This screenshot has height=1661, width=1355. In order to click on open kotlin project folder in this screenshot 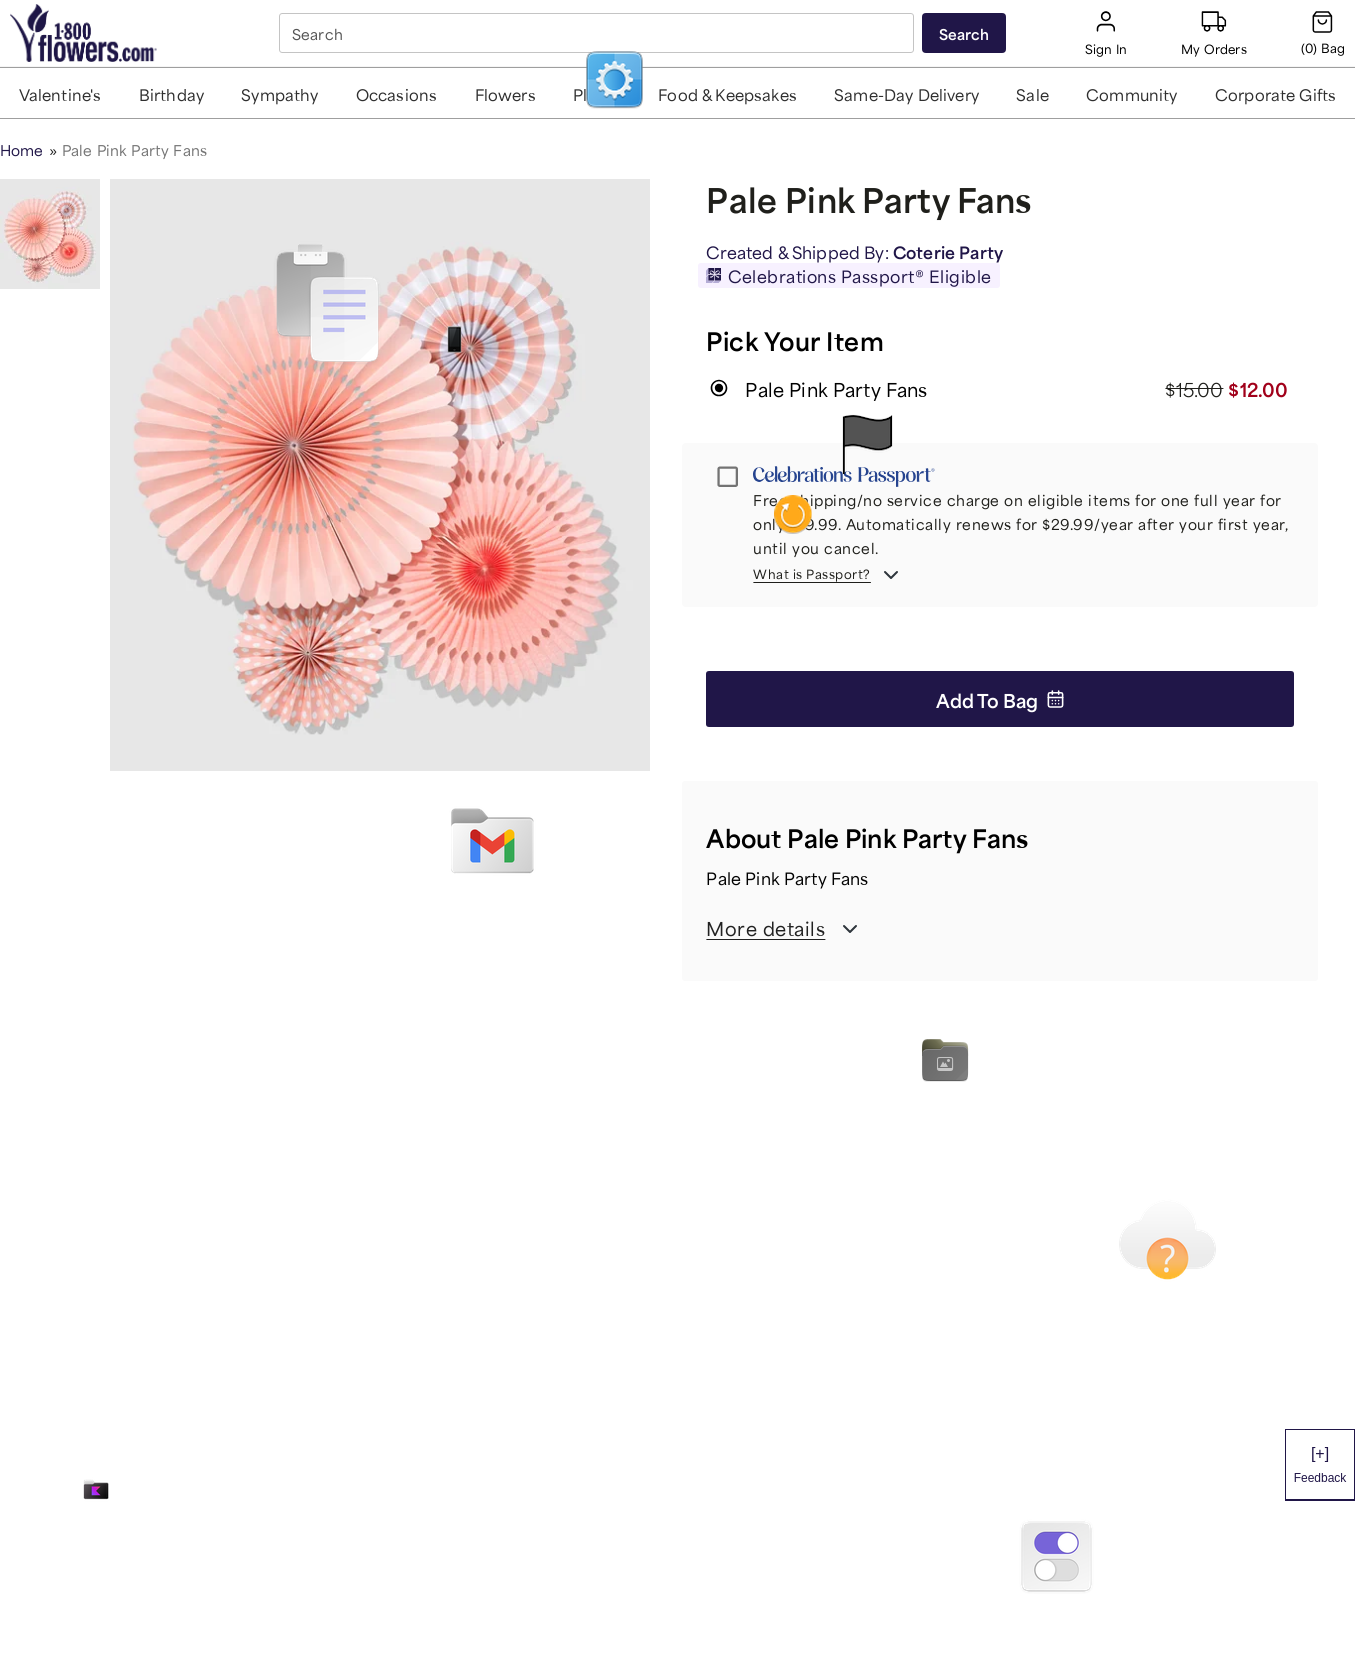, I will do `click(96, 1490)`.